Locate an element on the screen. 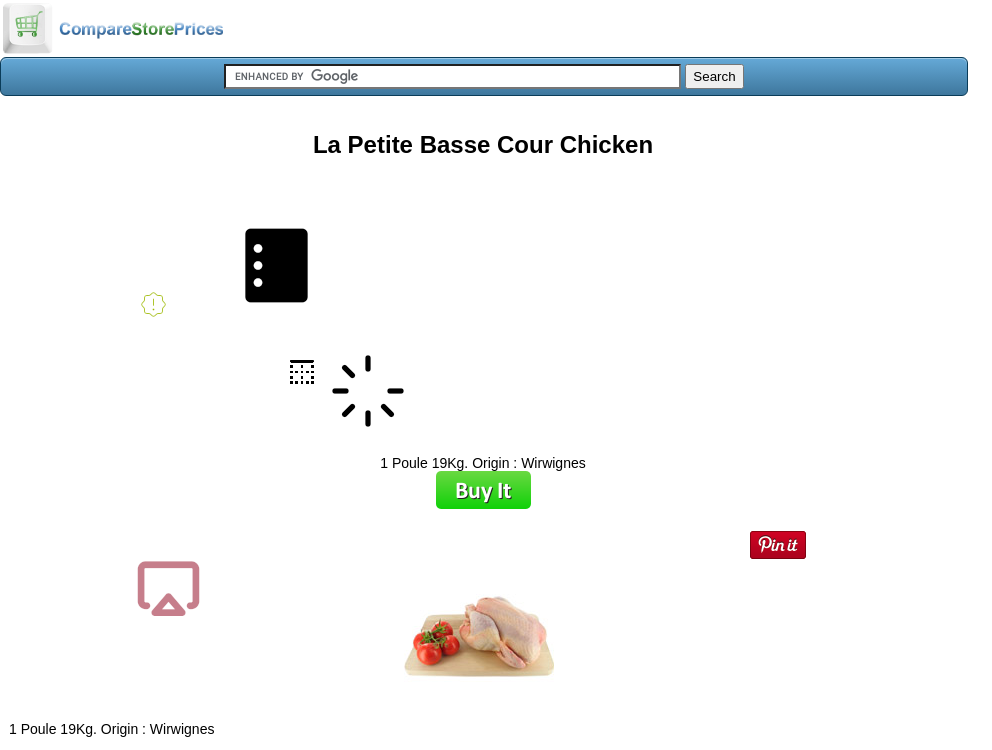 The width and height of the screenshot is (992, 750). view or edit screenplay documents is located at coordinates (276, 265).